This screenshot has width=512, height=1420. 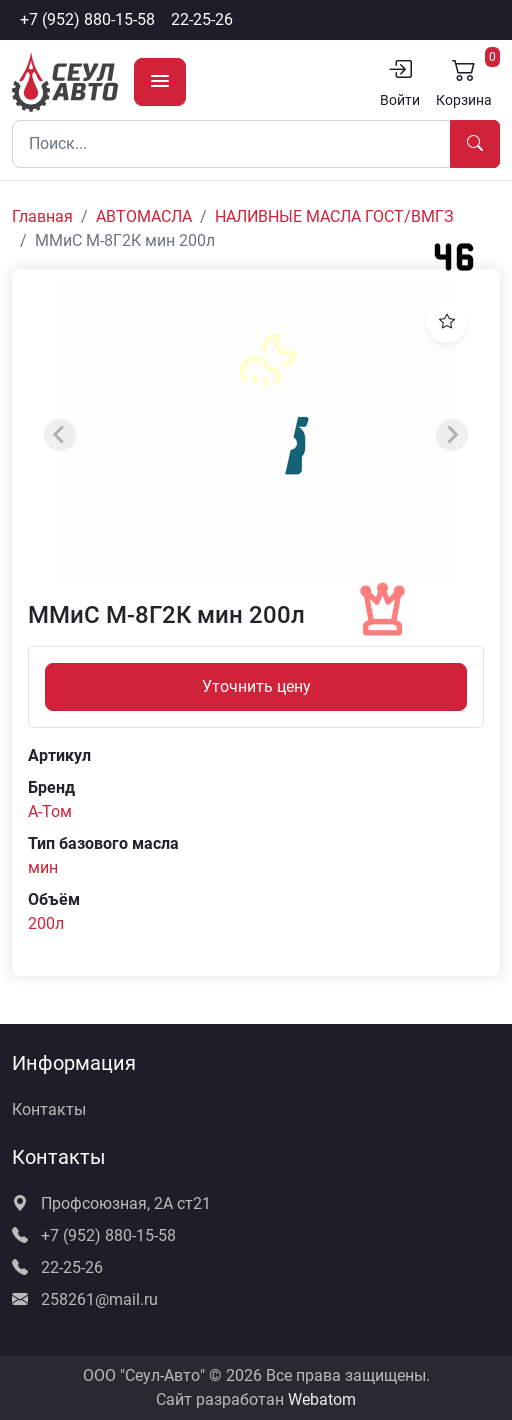 I want to click on indicates nighttime rainy weather conditions, so click(x=268, y=358).